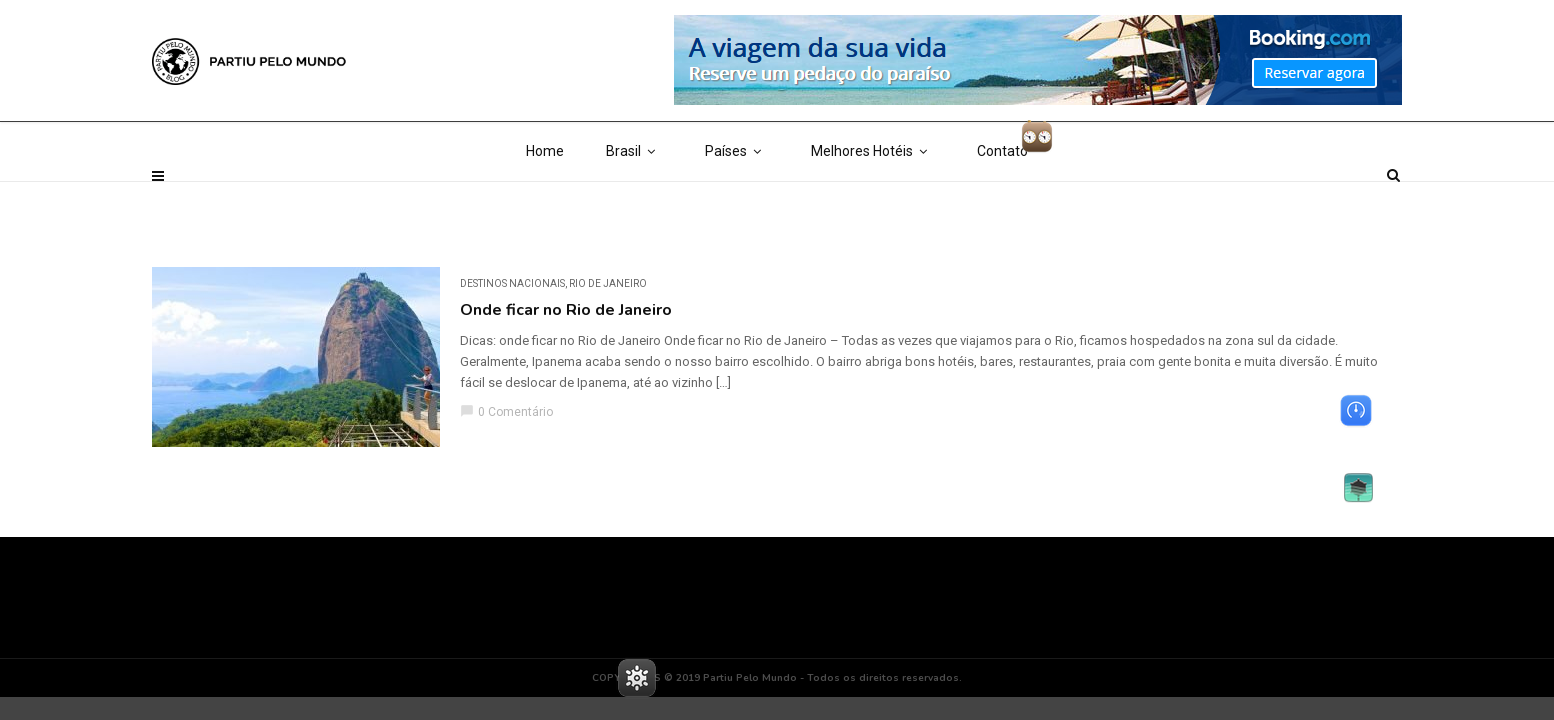 Image resolution: width=1554 pixels, height=720 pixels. What do you see at coordinates (1037, 137) in the screenshot?
I see `open the chess clock app` at bounding box center [1037, 137].